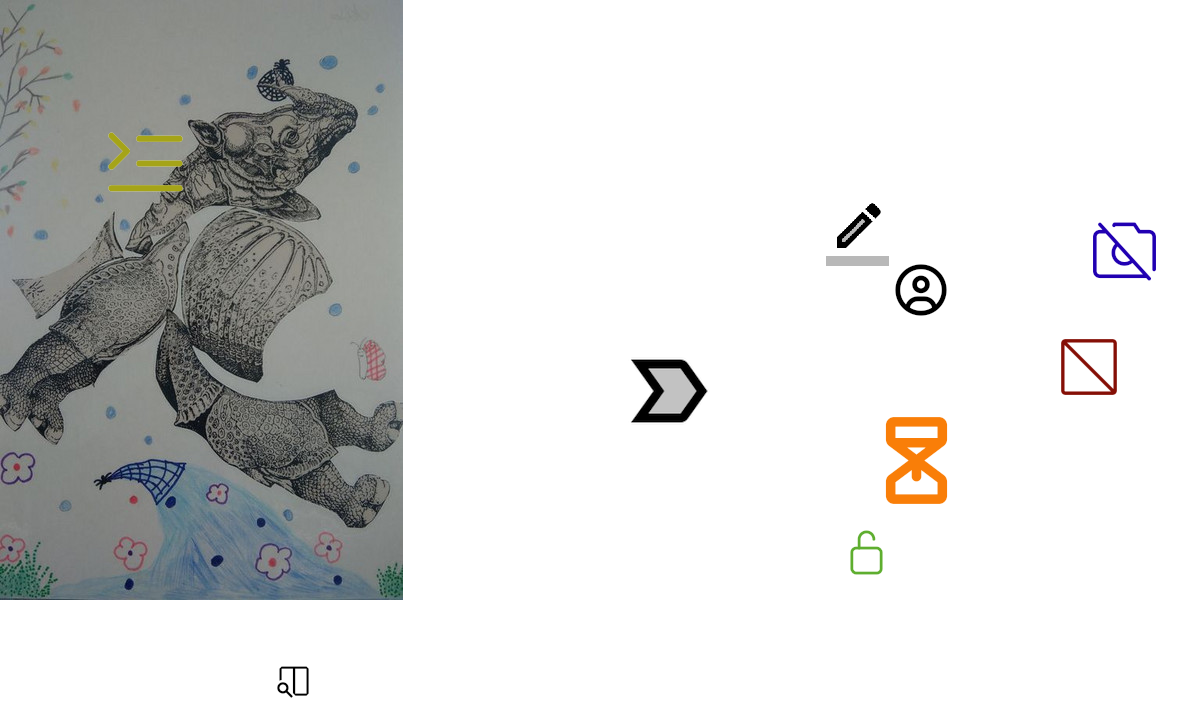  I want to click on mark as important or priority, so click(667, 391).